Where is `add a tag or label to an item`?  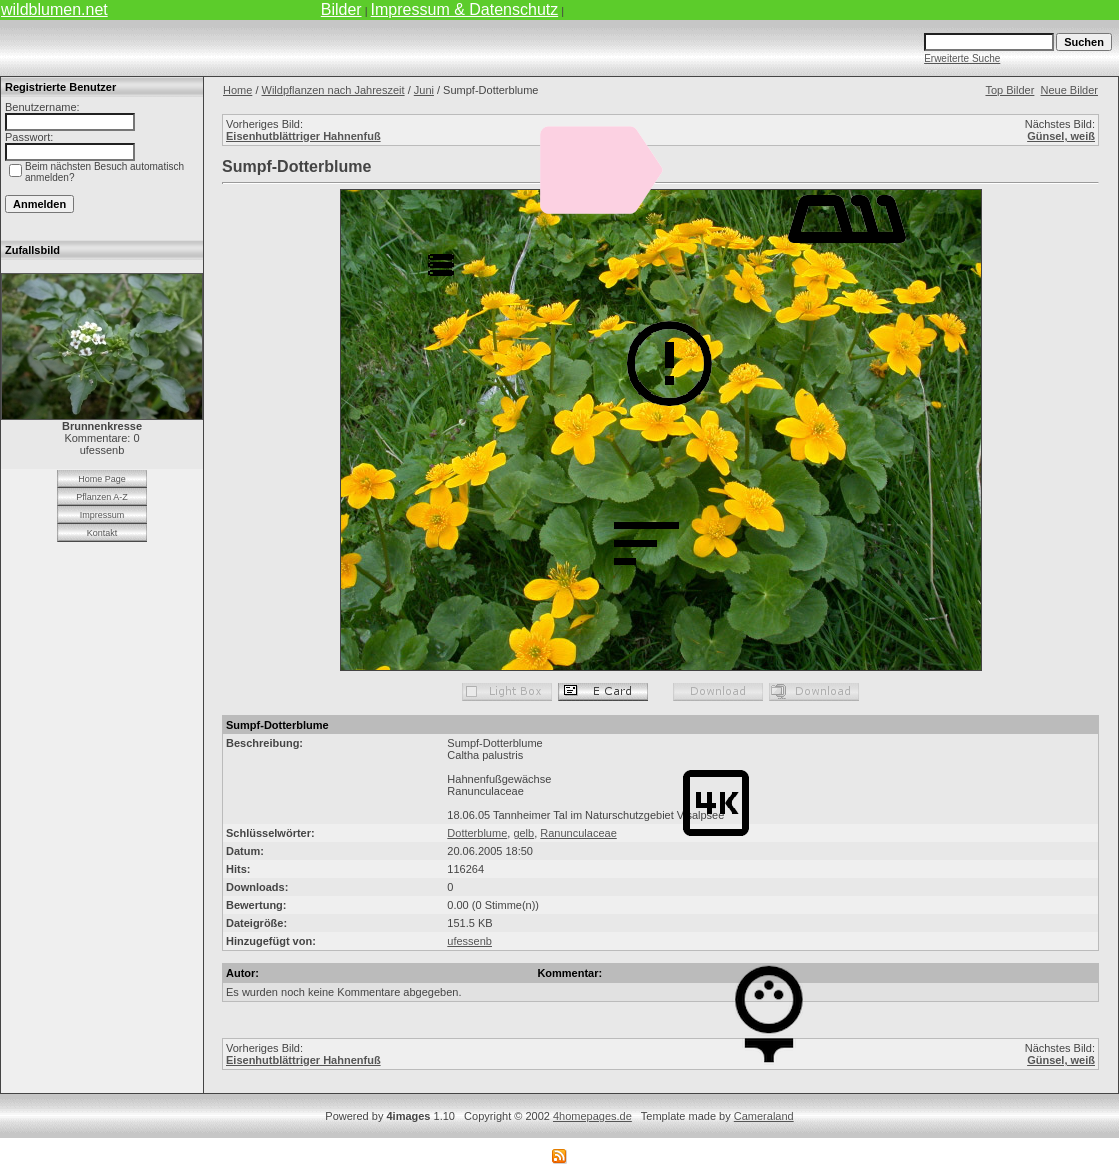 add a tag or label to an item is located at coordinates (597, 170).